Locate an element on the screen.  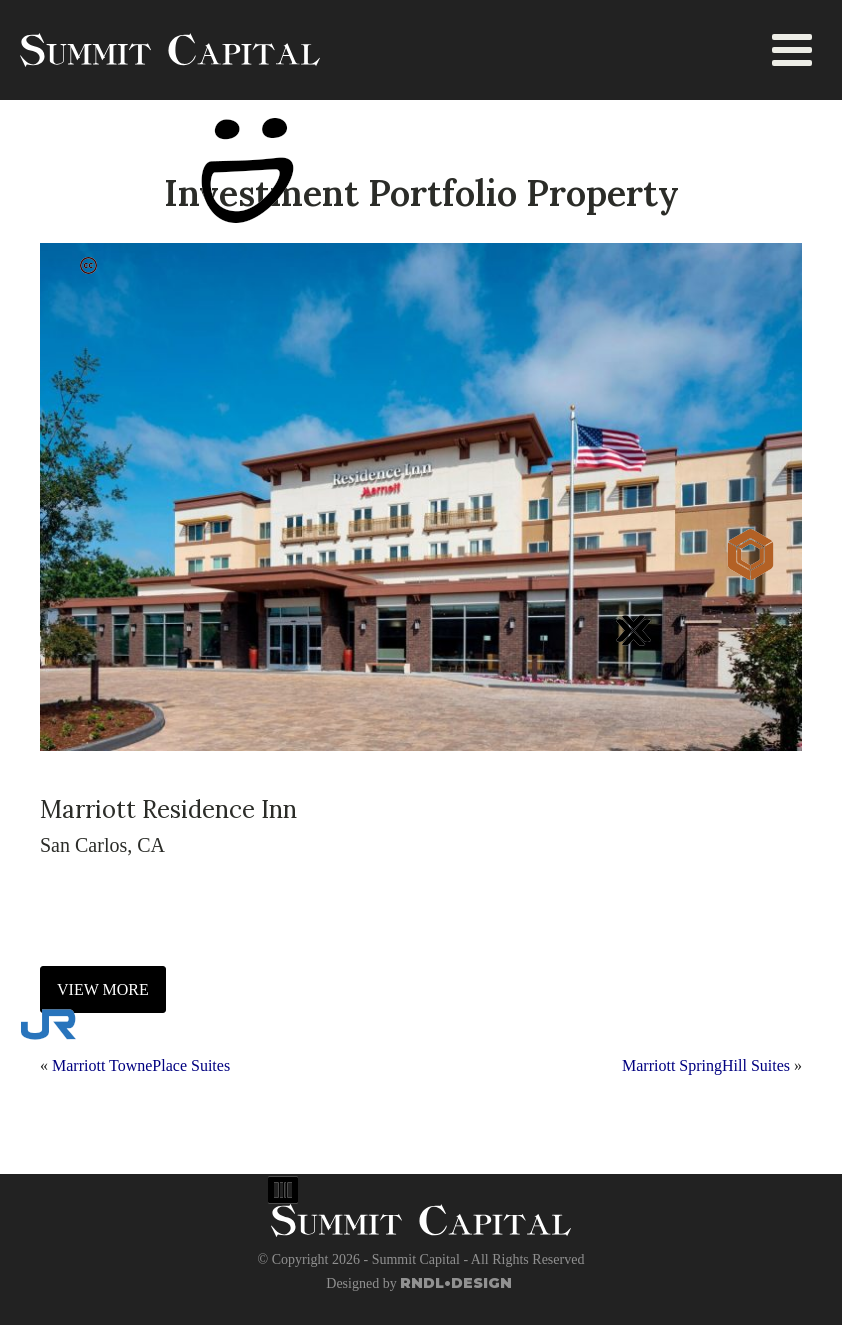
indicates the app uses Jetpack Compose is located at coordinates (750, 554).